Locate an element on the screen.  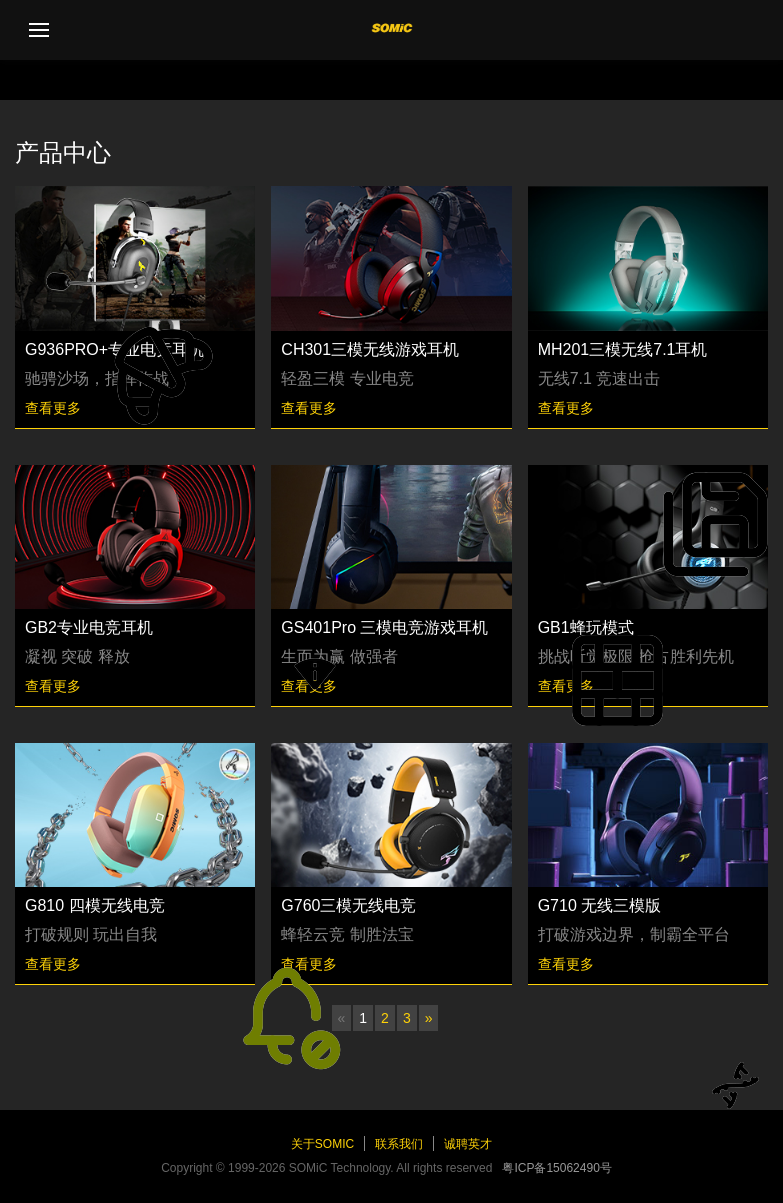
access genetic or DNA-related information is located at coordinates (735, 1085).